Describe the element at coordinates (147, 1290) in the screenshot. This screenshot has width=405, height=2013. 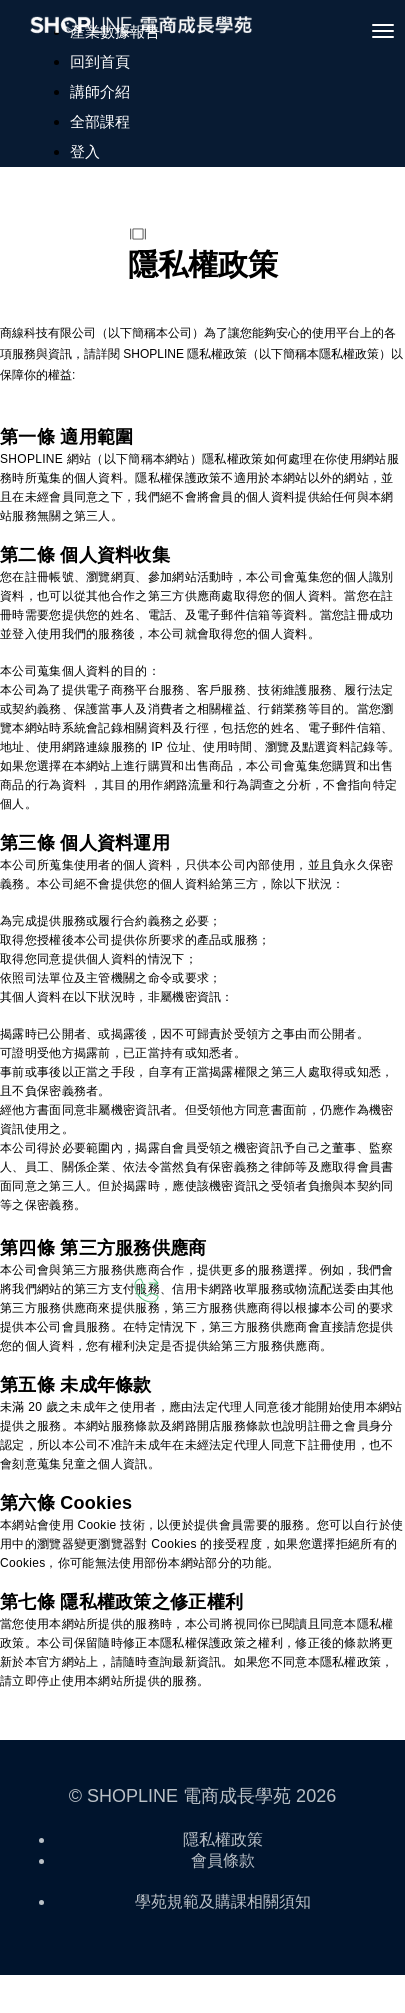
I see `transfer an active call` at that location.